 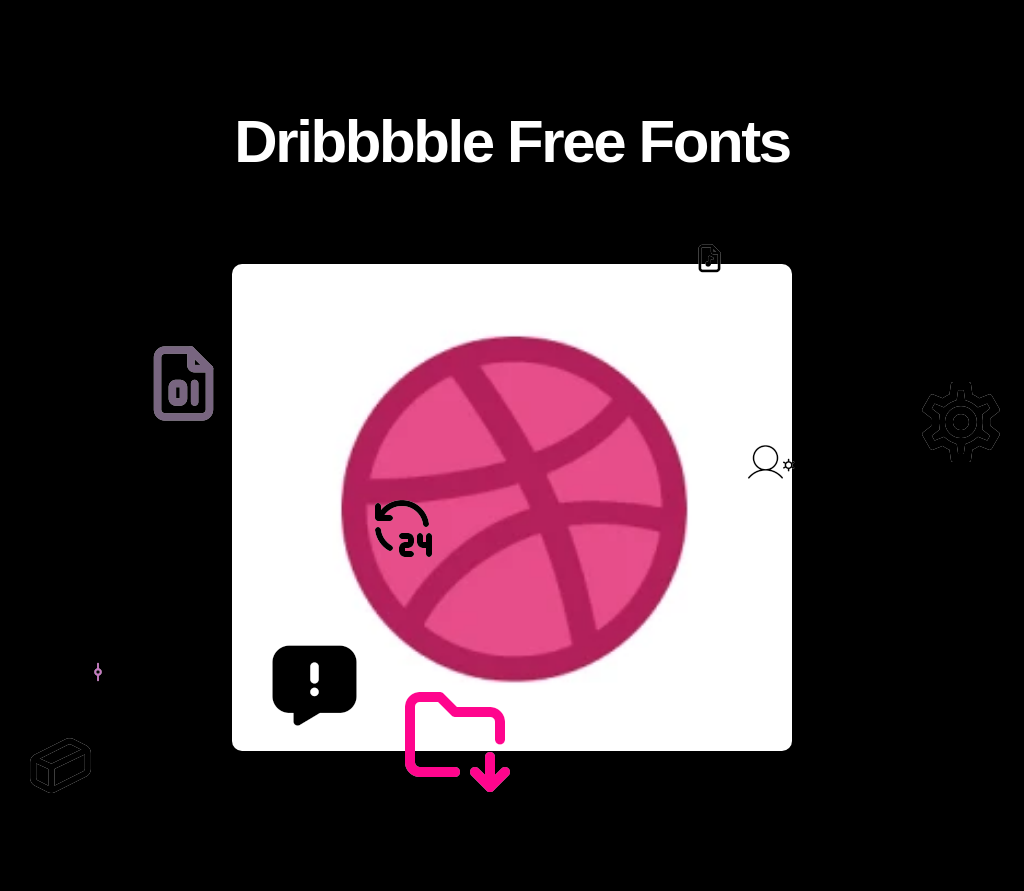 What do you see at coordinates (961, 422) in the screenshot?
I see `open settings menu` at bounding box center [961, 422].